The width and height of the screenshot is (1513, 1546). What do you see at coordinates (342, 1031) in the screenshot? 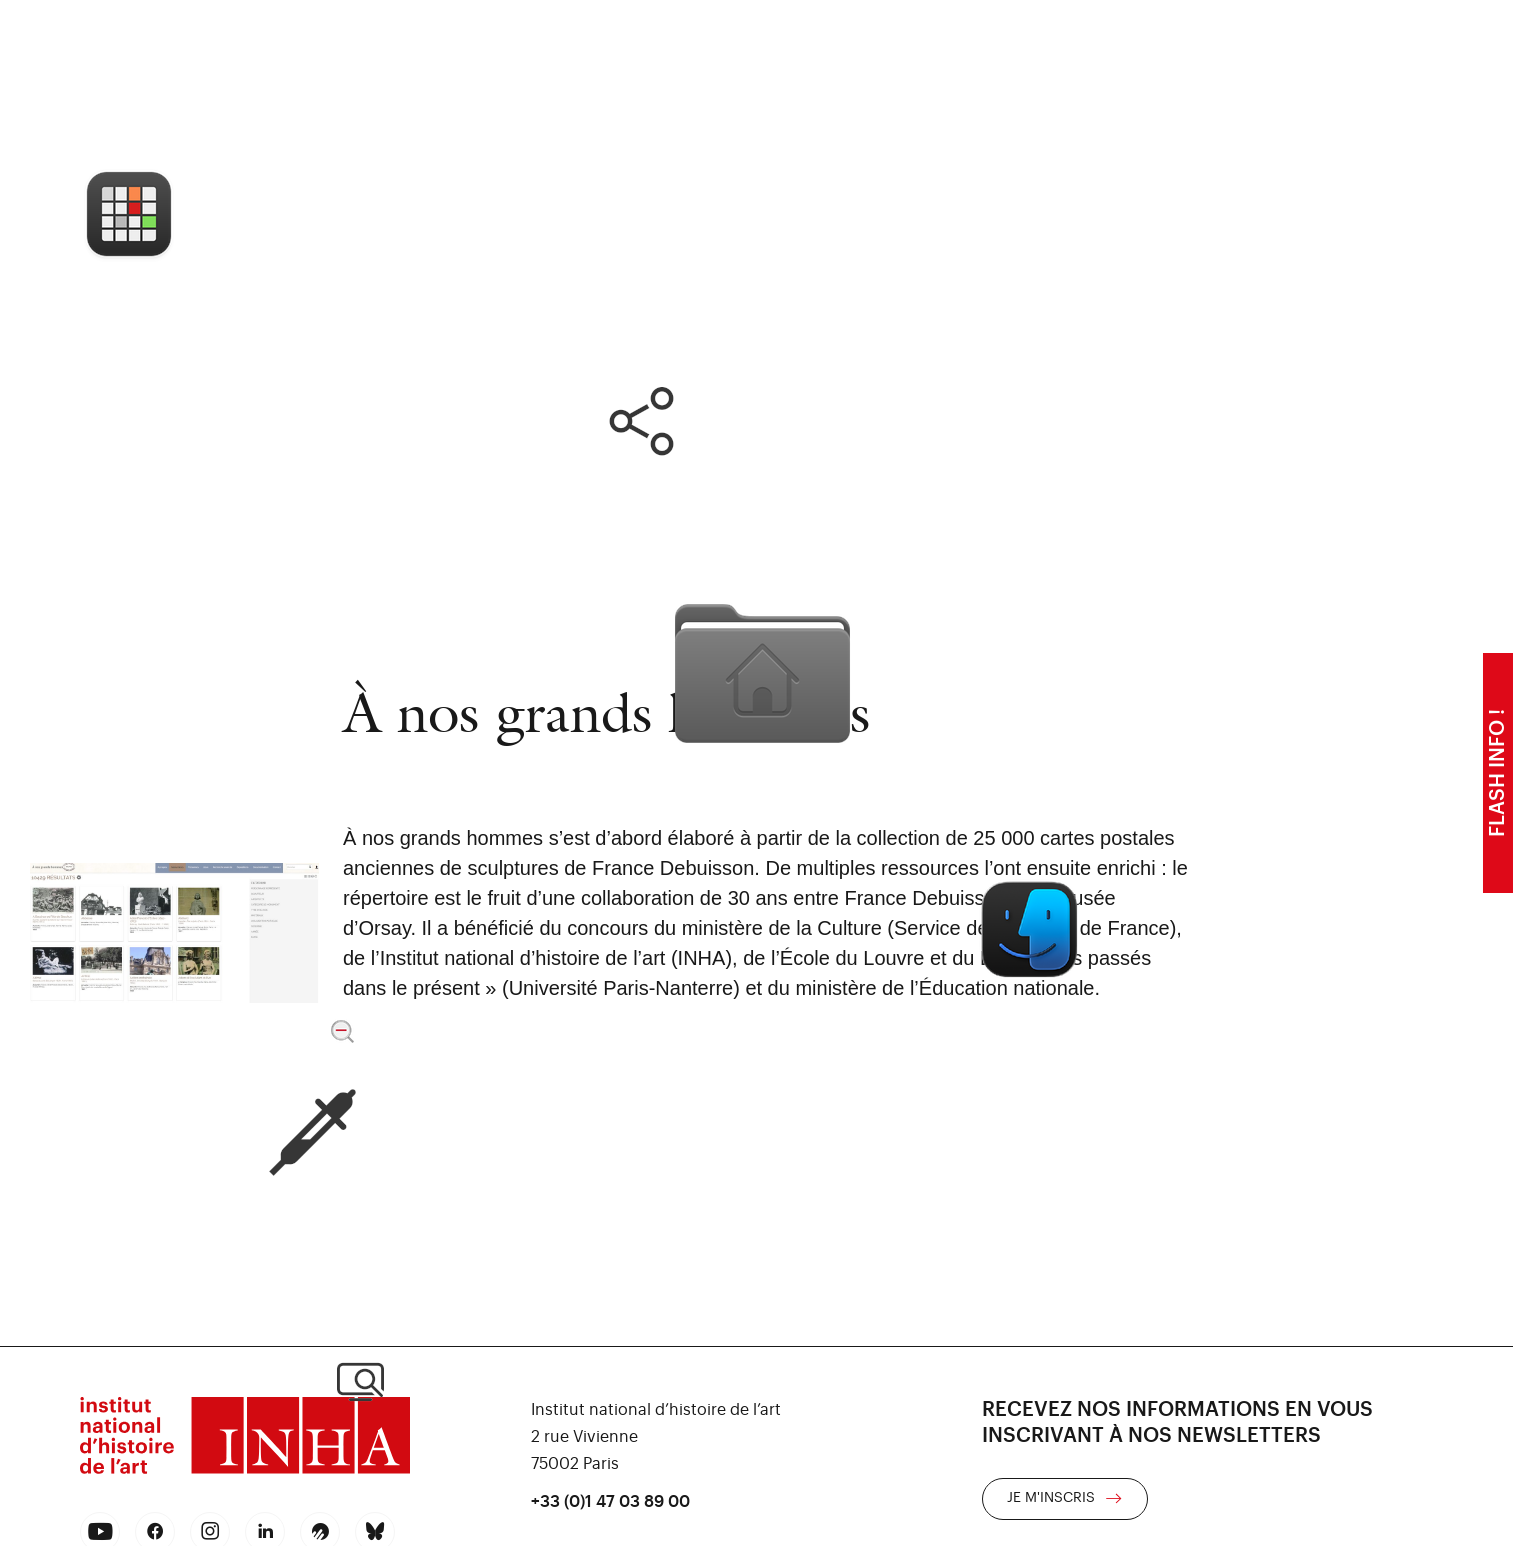
I see `zoom out of the current view` at bounding box center [342, 1031].